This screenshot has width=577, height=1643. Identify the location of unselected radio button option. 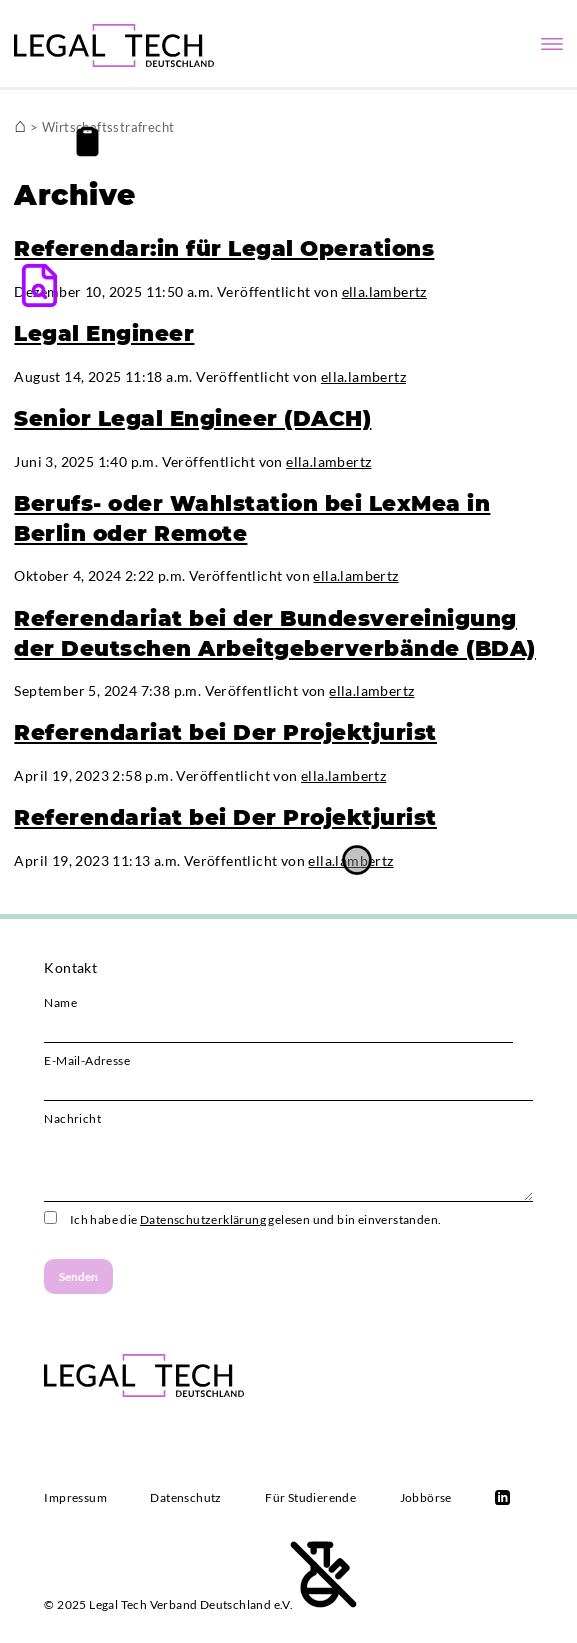
(357, 860).